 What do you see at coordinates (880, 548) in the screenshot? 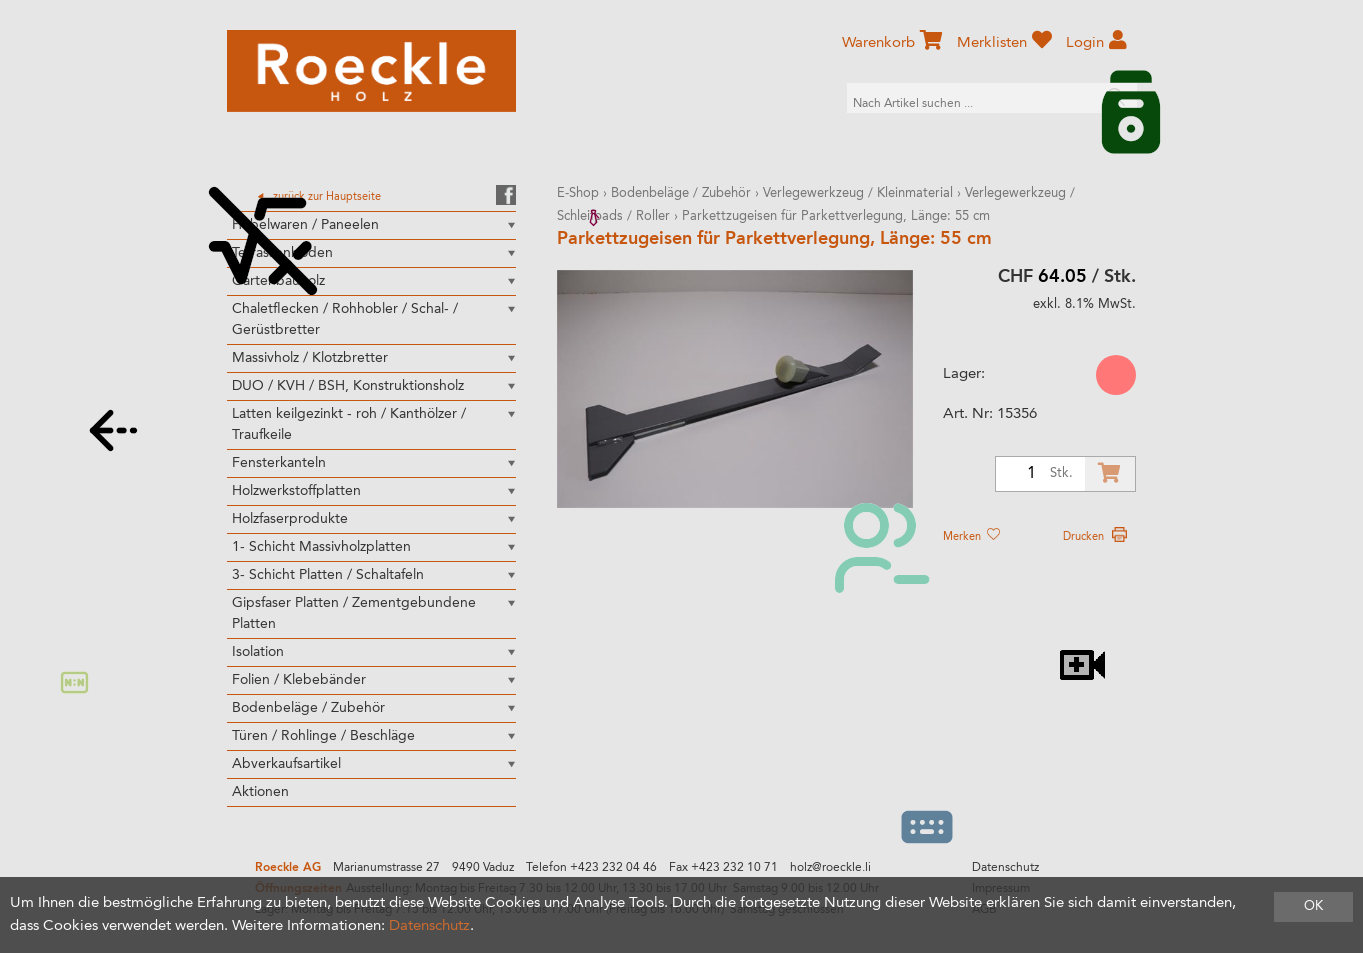
I see `remove a member from the group` at bounding box center [880, 548].